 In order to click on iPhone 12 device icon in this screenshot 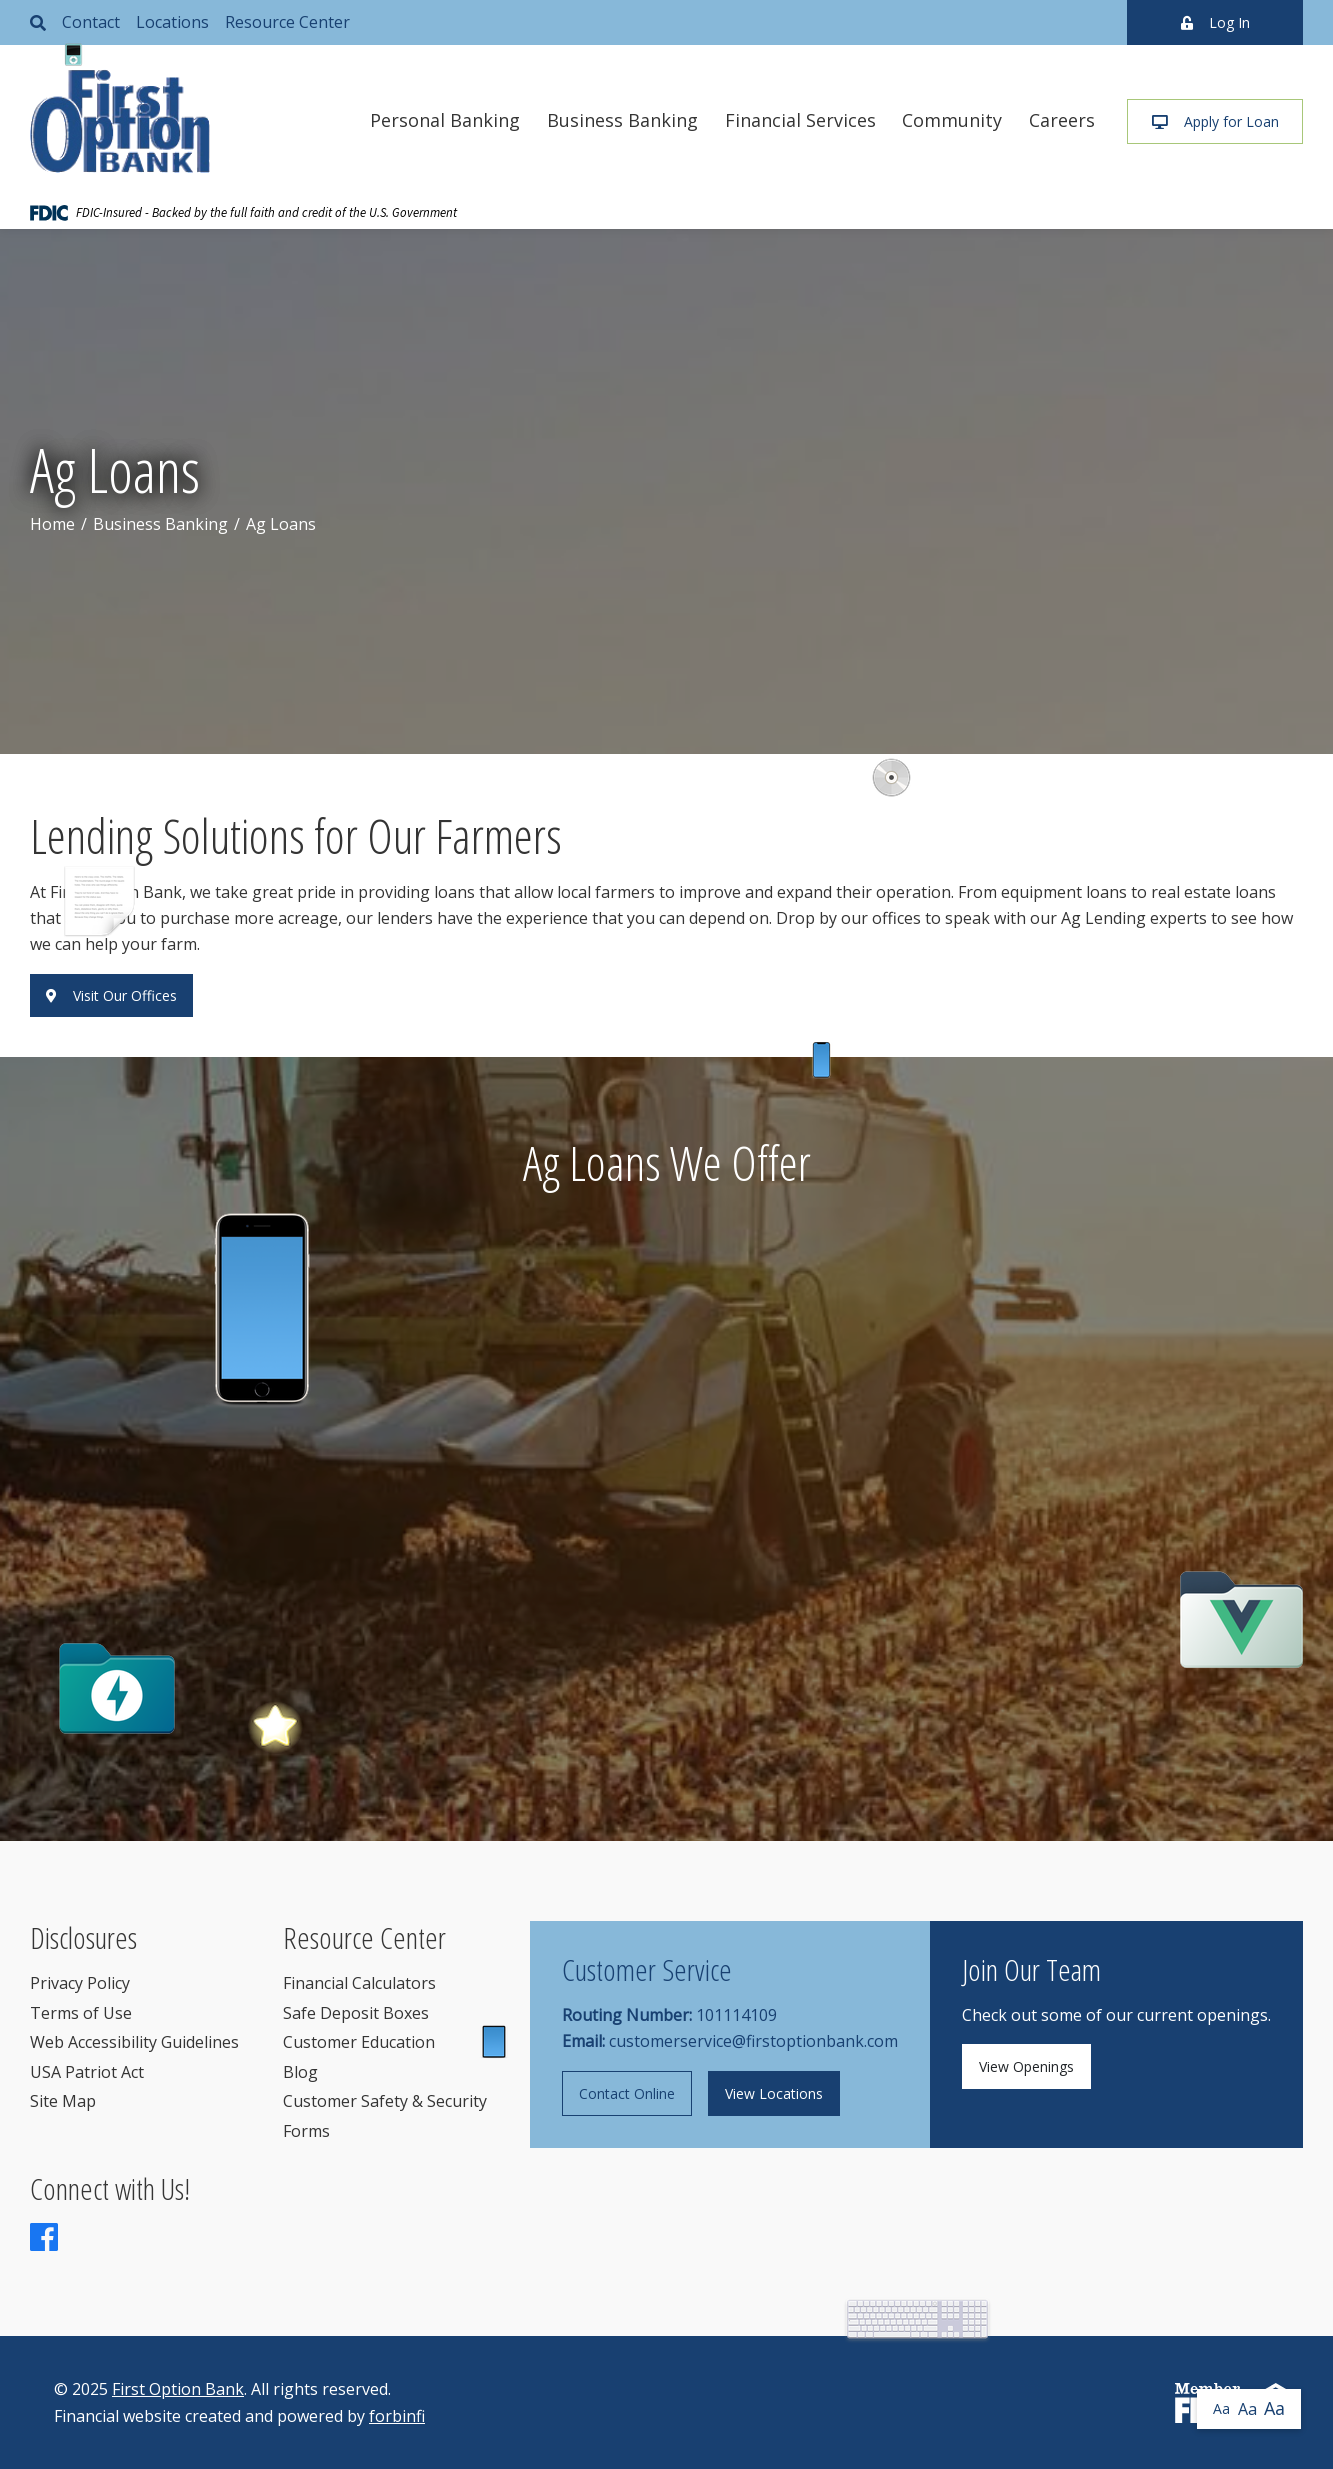, I will do `click(821, 1060)`.